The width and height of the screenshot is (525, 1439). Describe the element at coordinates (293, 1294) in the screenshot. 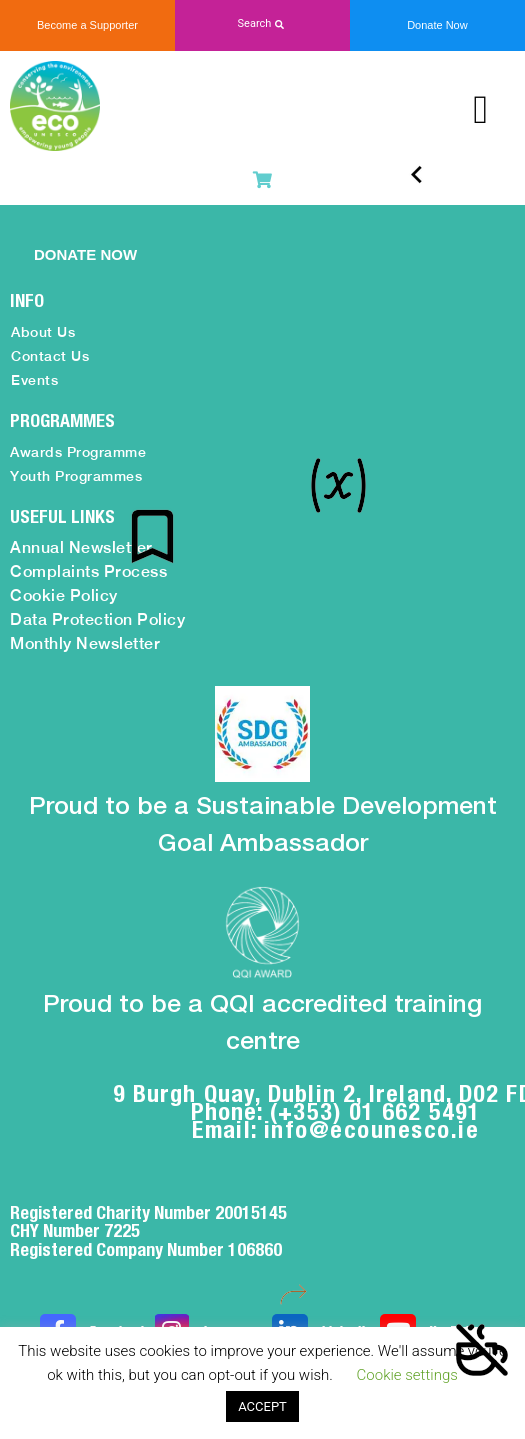

I see `share or forward content` at that location.